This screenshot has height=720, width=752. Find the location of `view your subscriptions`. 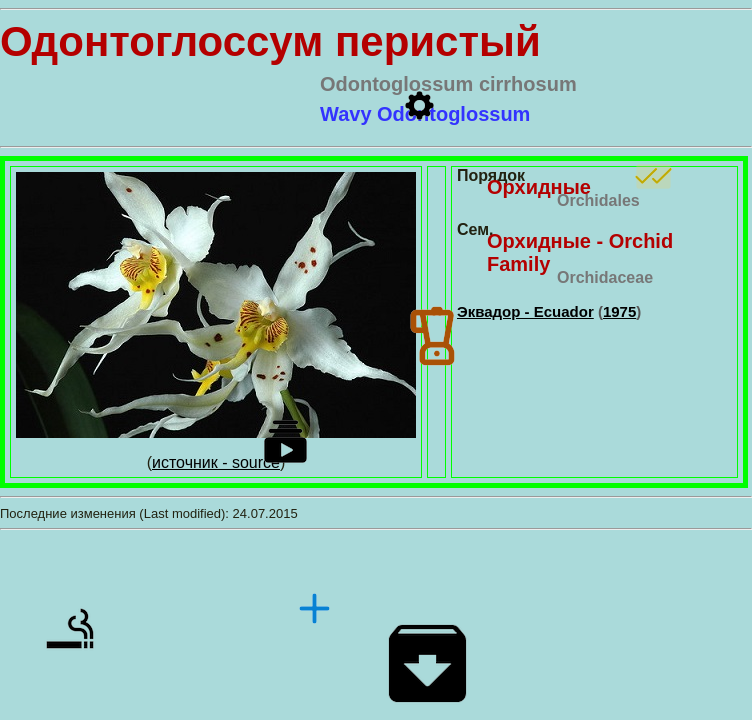

view your subscriptions is located at coordinates (285, 441).